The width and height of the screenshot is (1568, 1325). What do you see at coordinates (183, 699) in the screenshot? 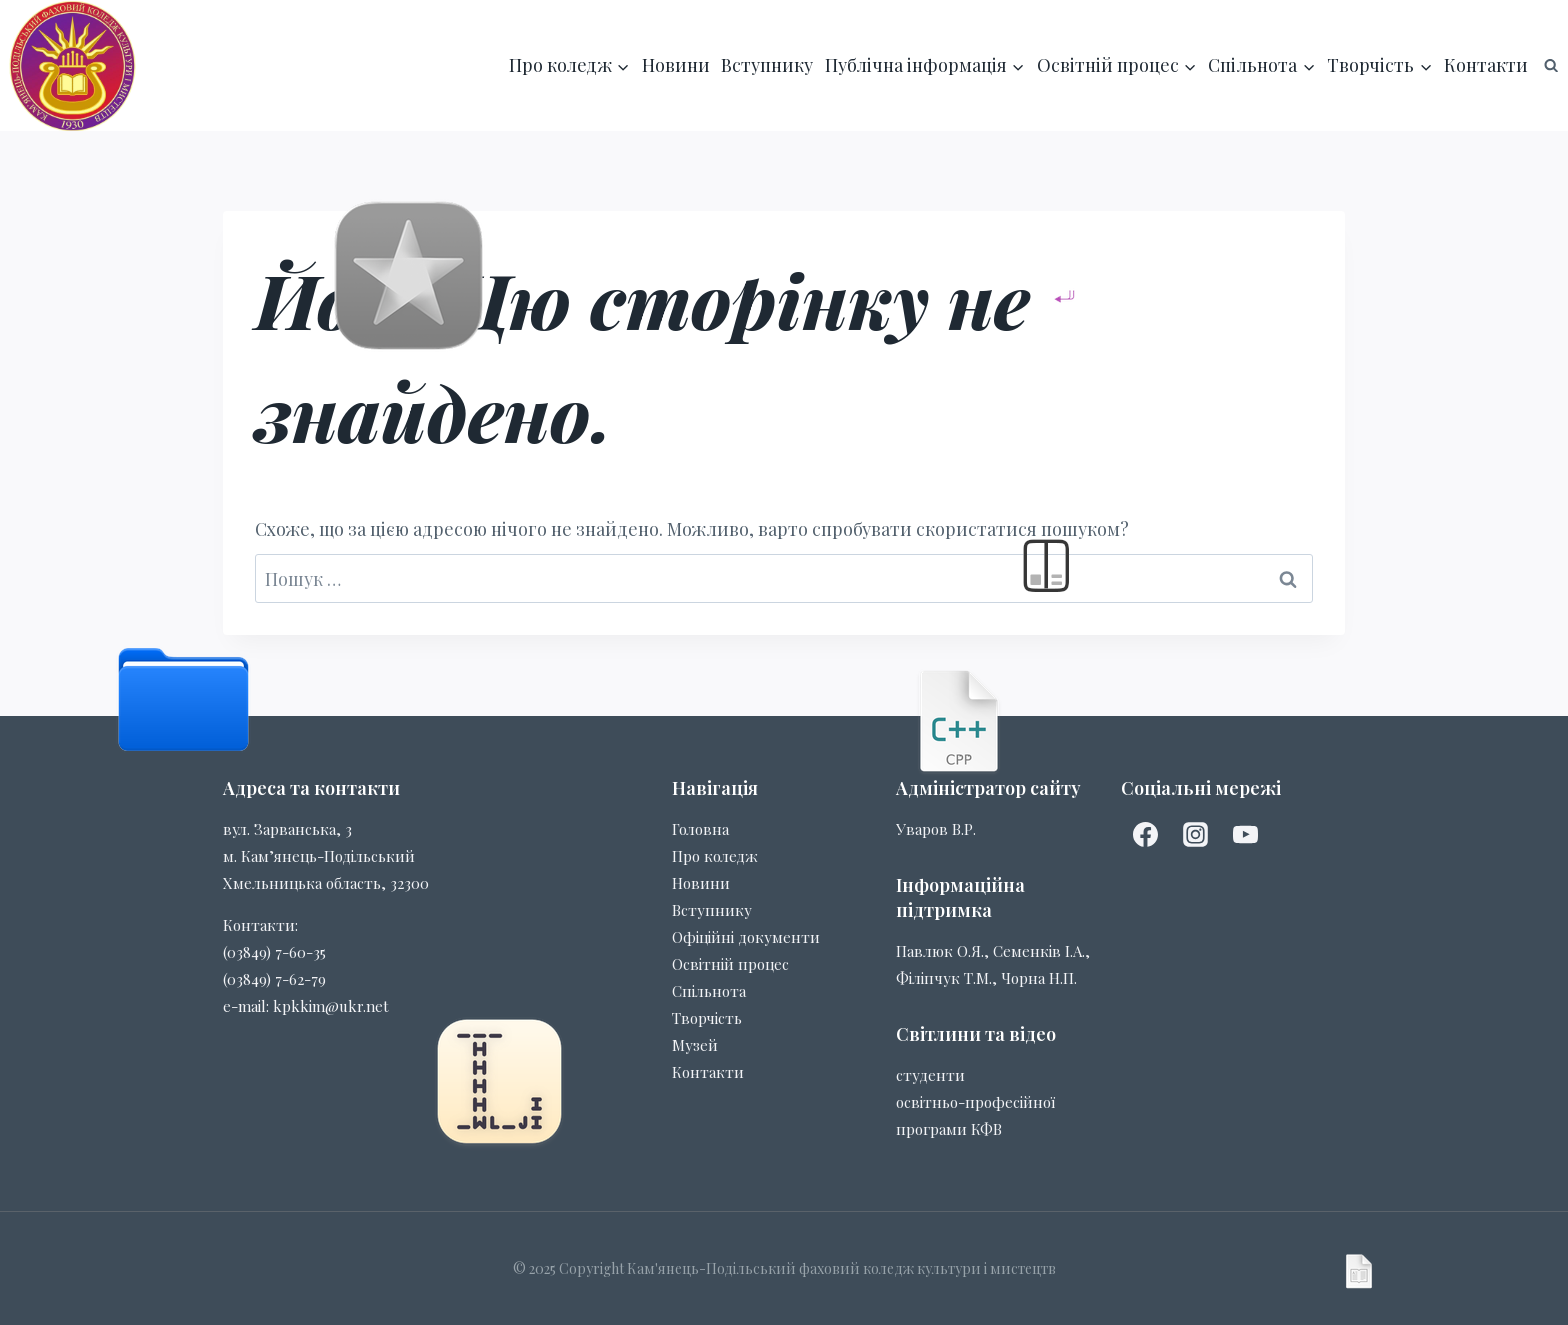
I see `open folder to view files` at bounding box center [183, 699].